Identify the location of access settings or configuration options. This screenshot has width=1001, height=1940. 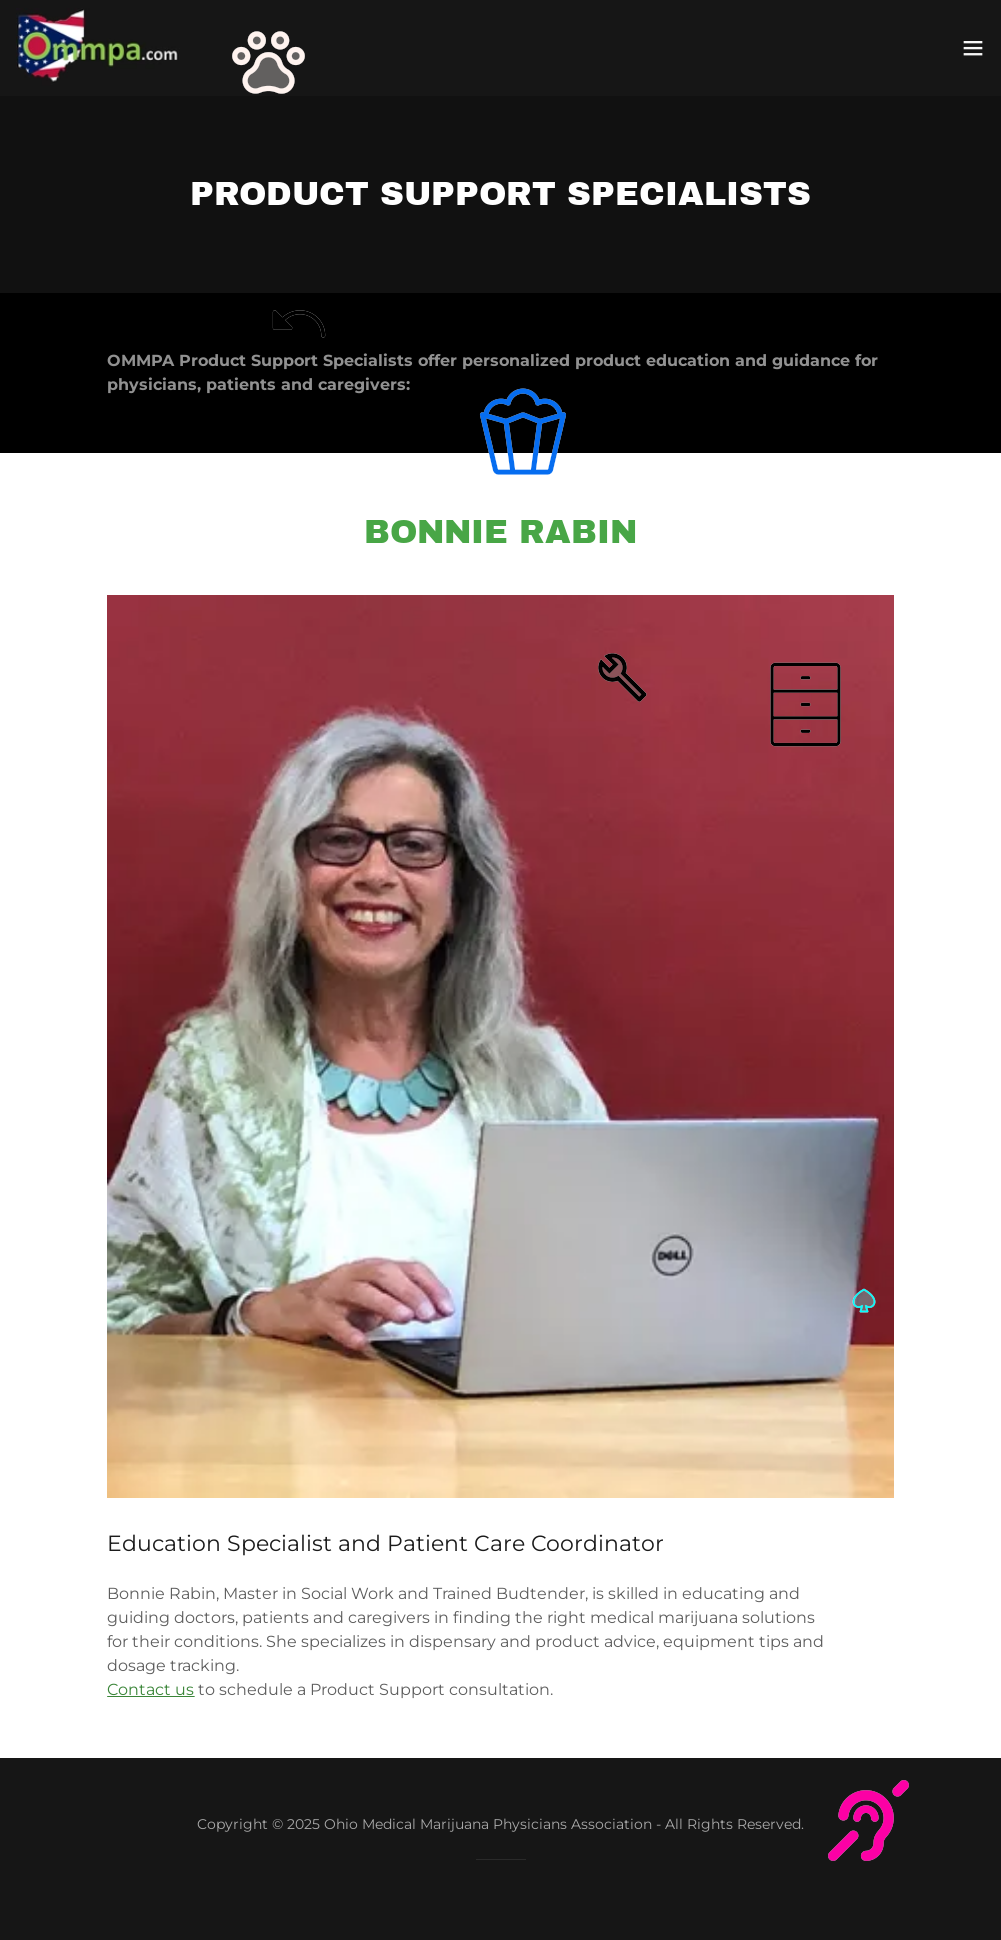
(622, 677).